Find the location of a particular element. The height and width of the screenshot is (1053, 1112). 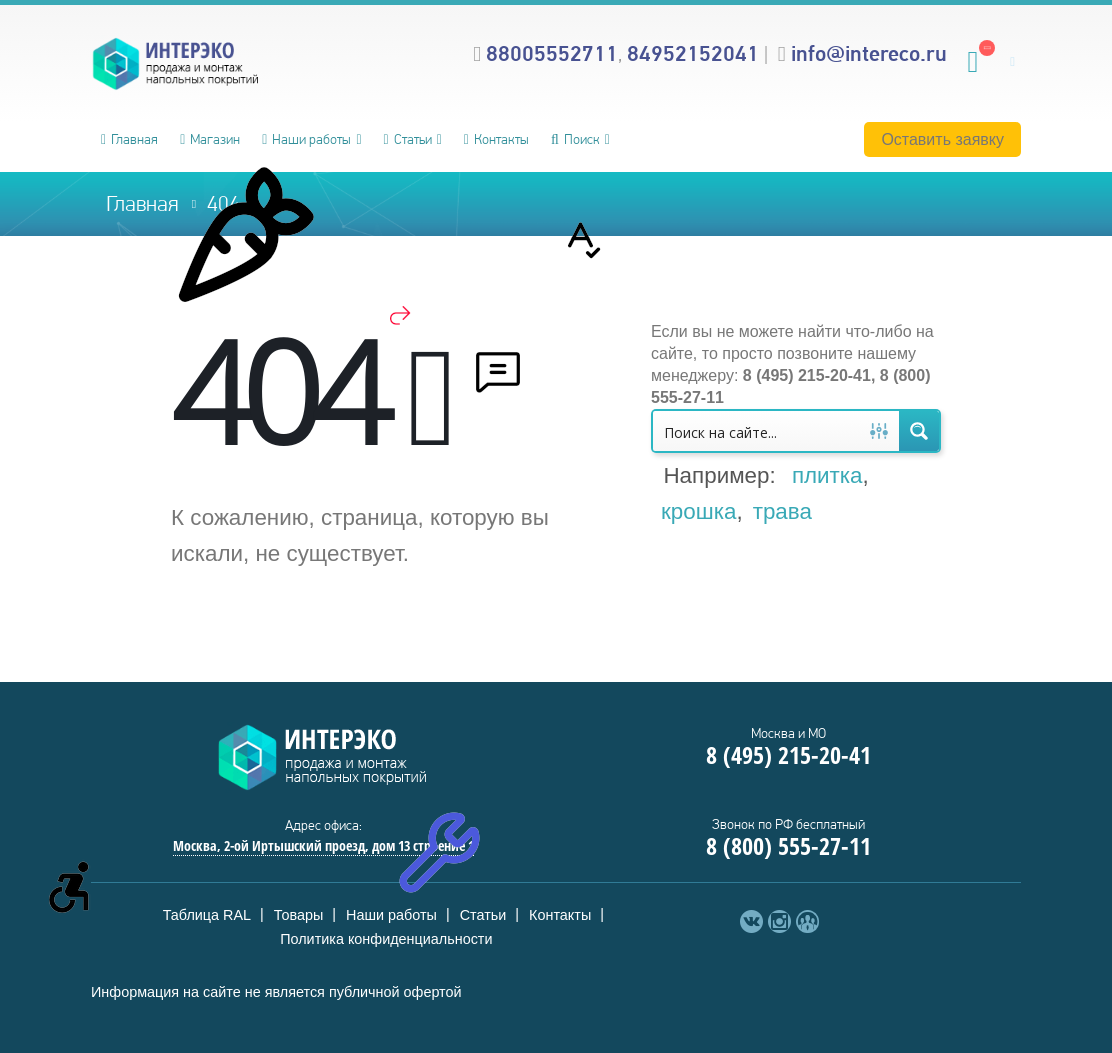

check spelling and grammar is located at coordinates (580, 238).